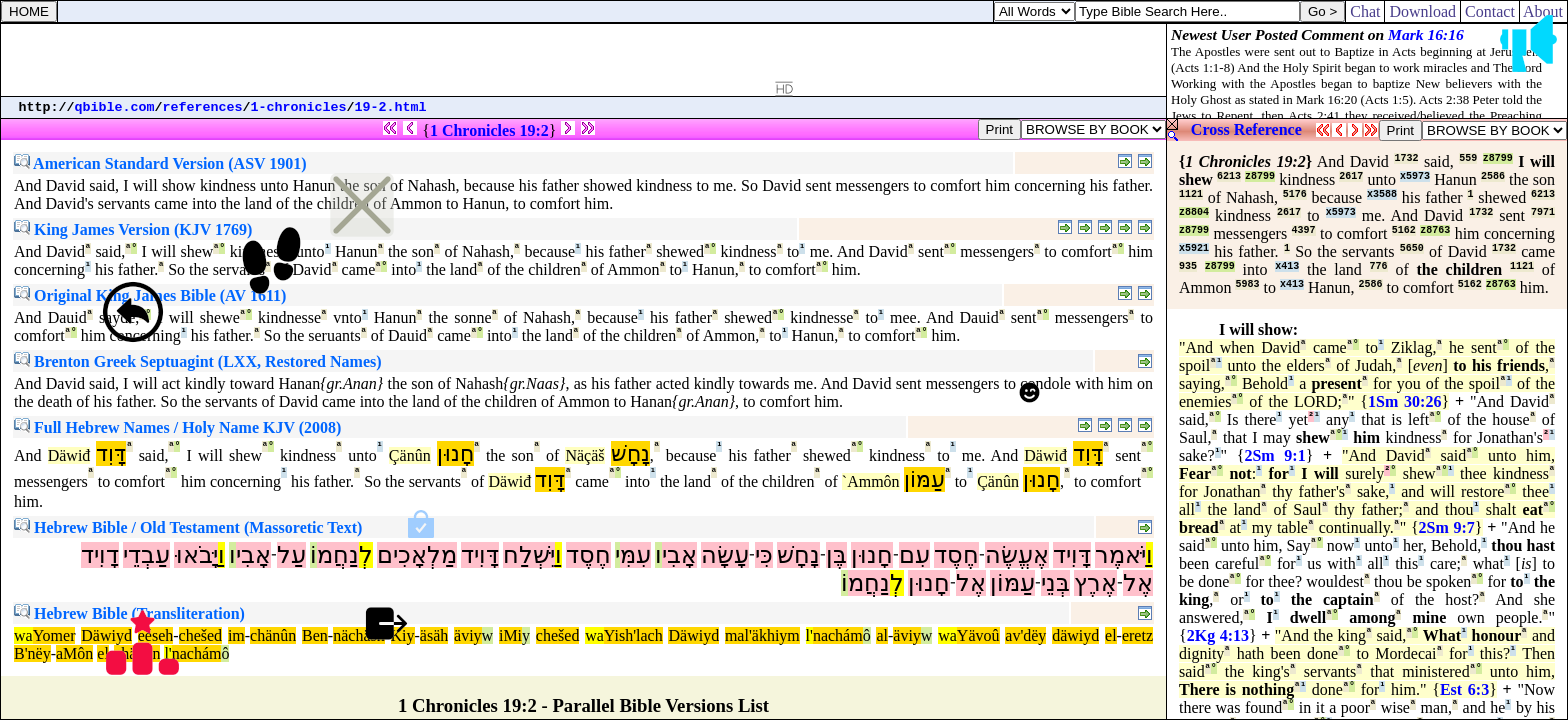  I want to click on view leaderboard rankings, so click(142, 642).